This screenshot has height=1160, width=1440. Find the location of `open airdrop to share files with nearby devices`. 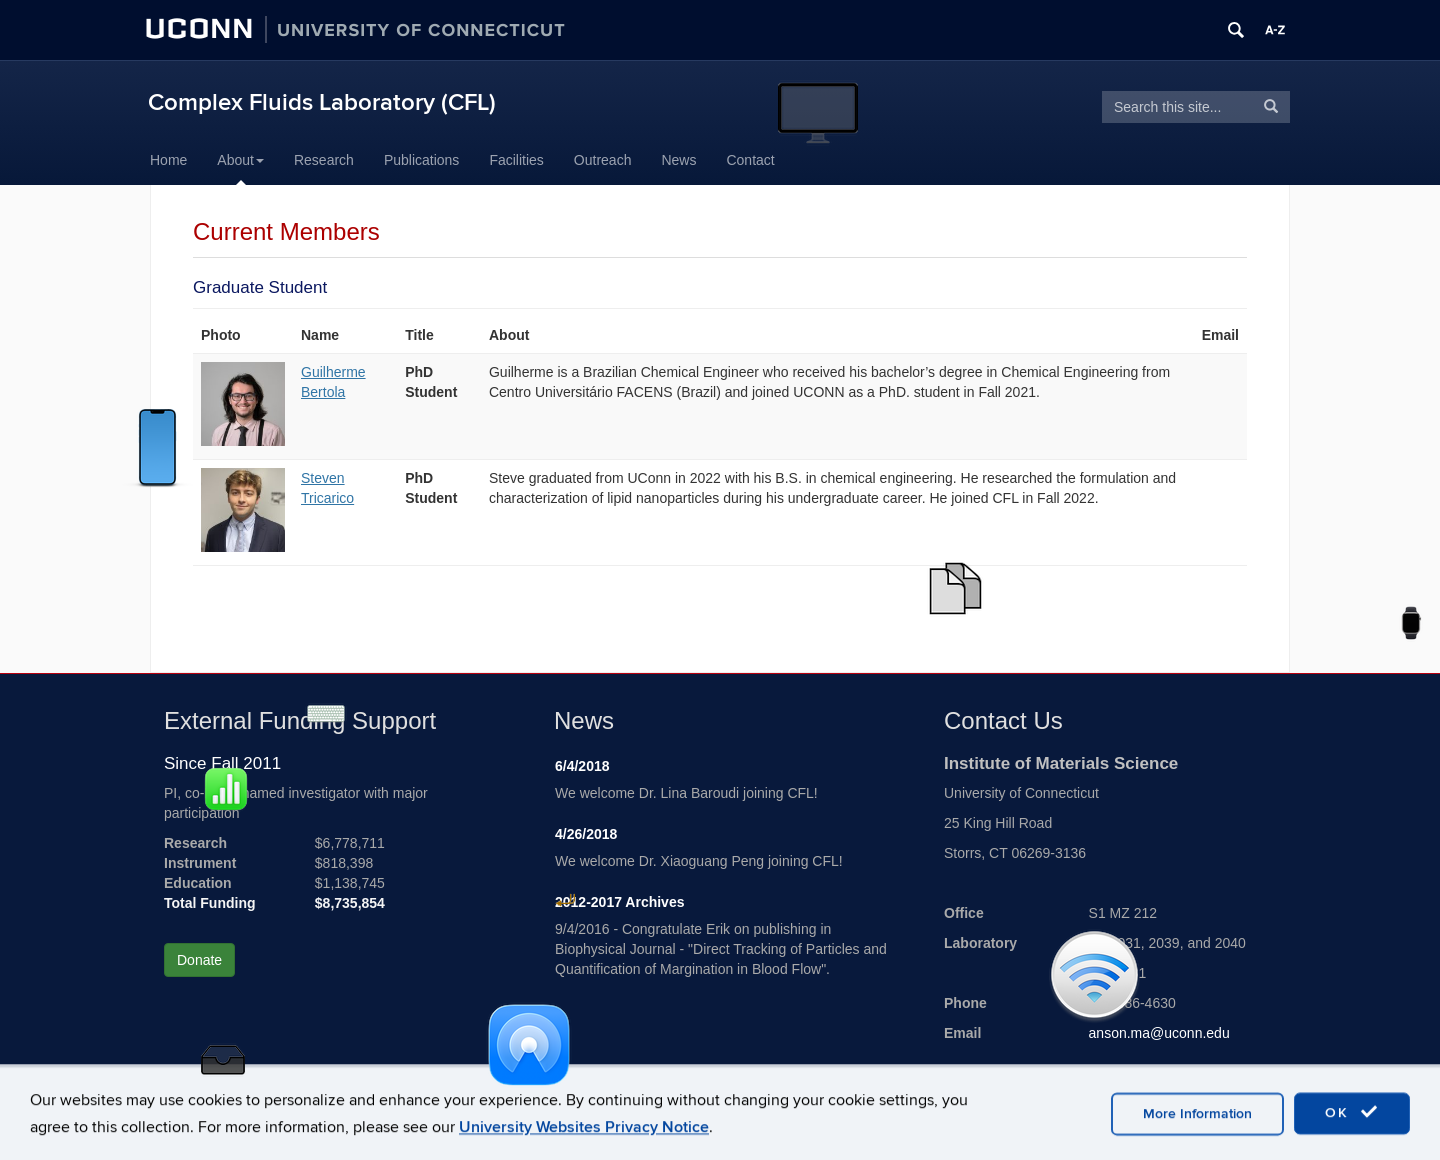

open airdrop to share files with nearby devices is located at coordinates (529, 1045).